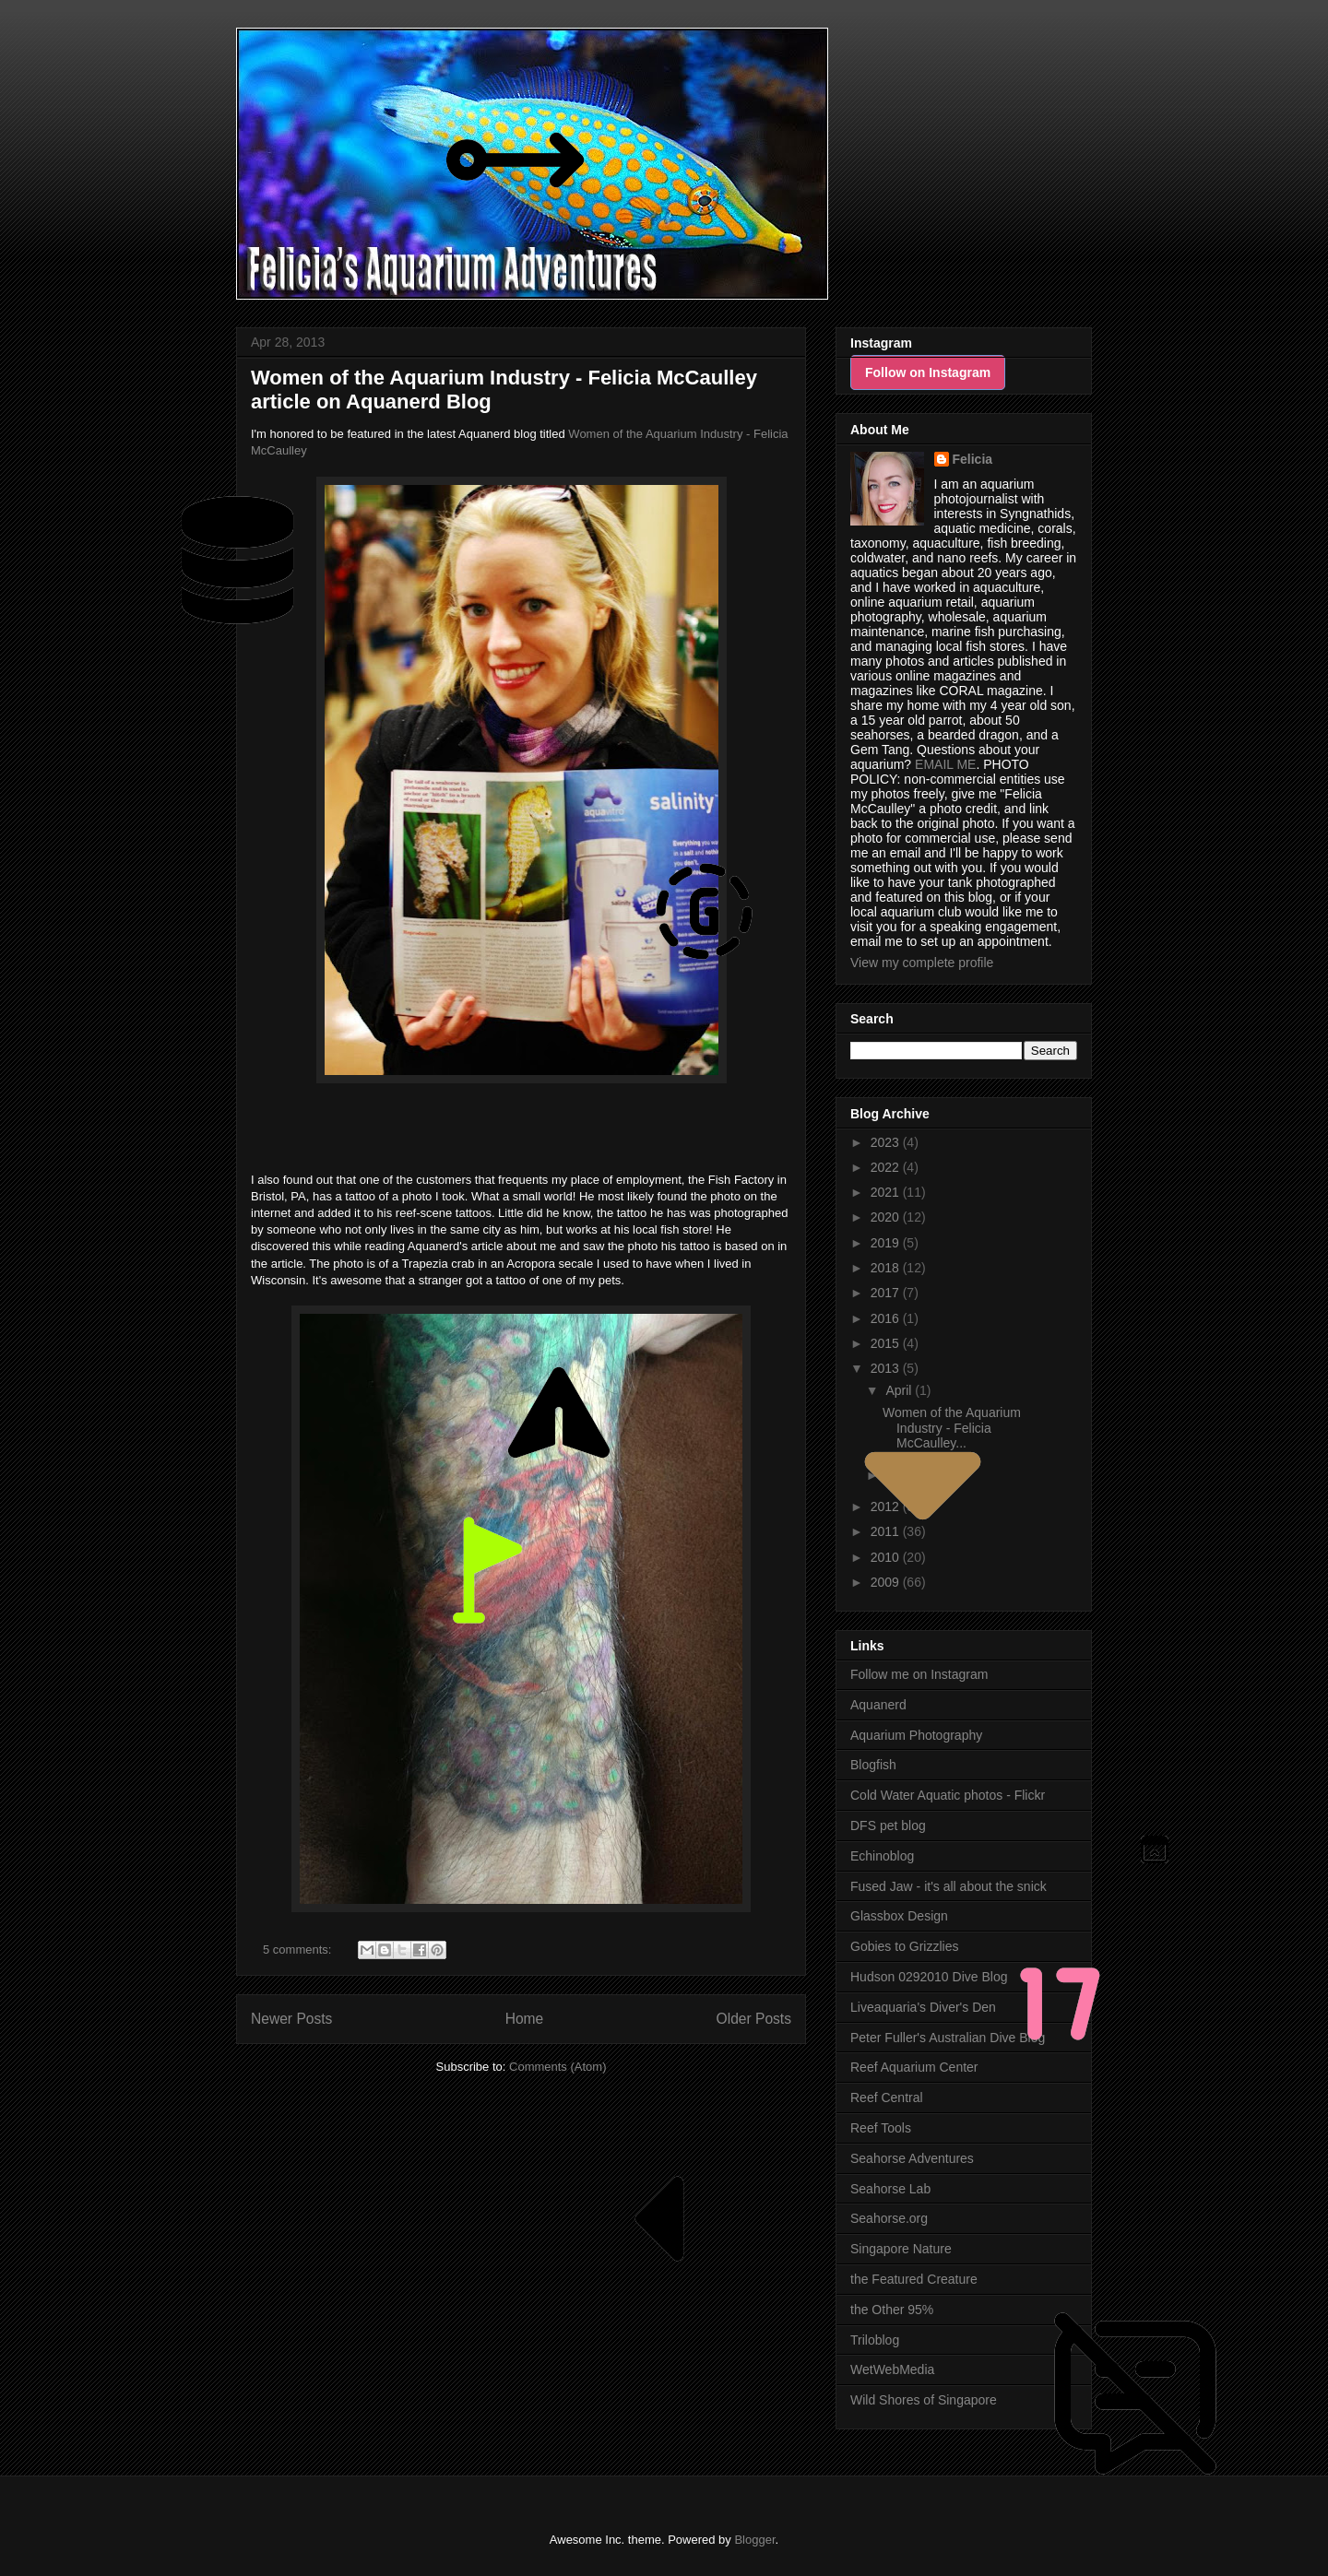  I want to click on access database storage, so click(237, 560).